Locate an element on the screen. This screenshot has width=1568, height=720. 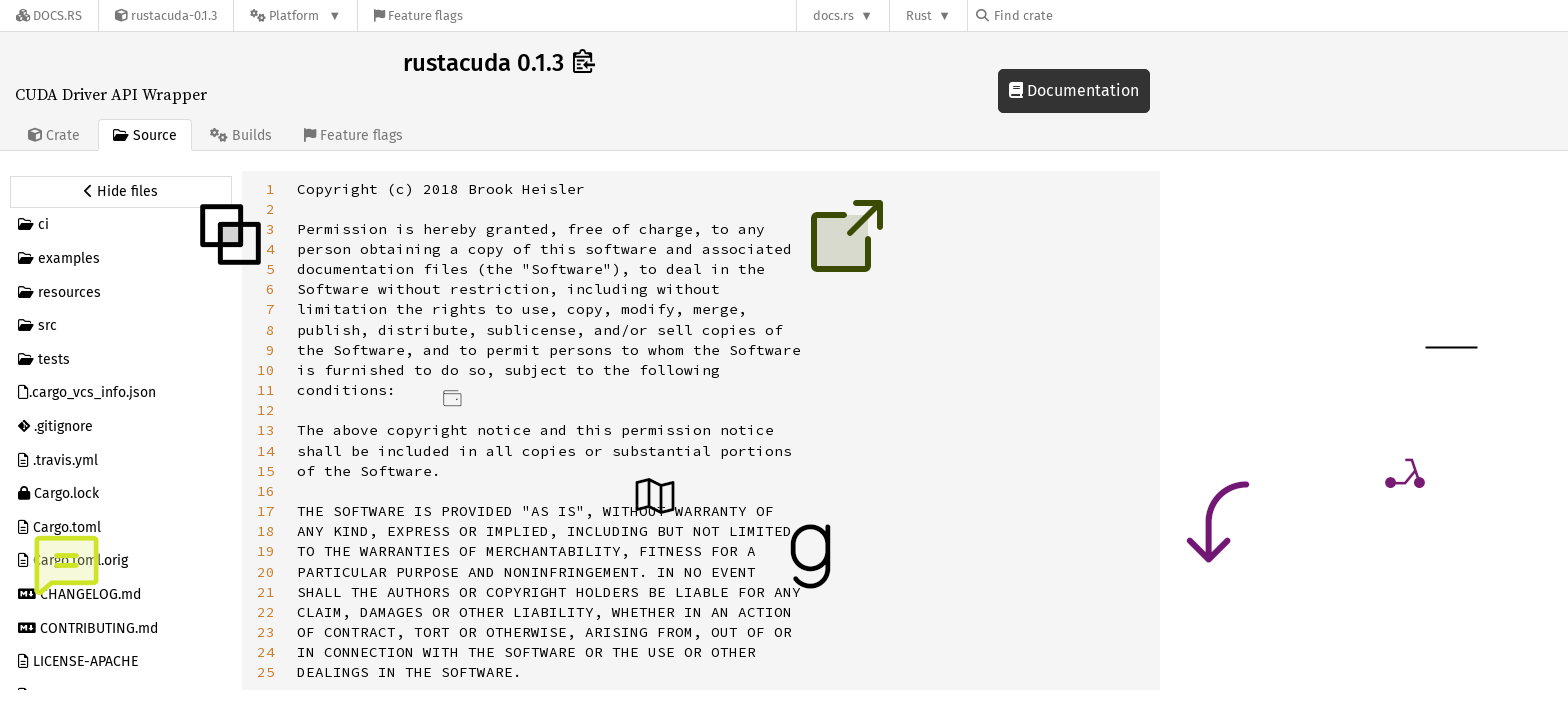
open goodreads app or profile is located at coordinates (810, 556).